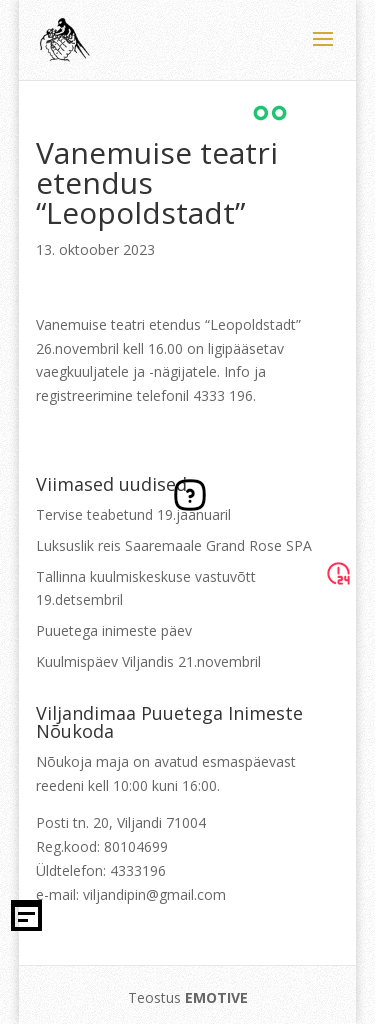  What do you see at coordinates (190, 495) in the screenshot?
I see `access help or support resources` at bounding box center [190, 495].